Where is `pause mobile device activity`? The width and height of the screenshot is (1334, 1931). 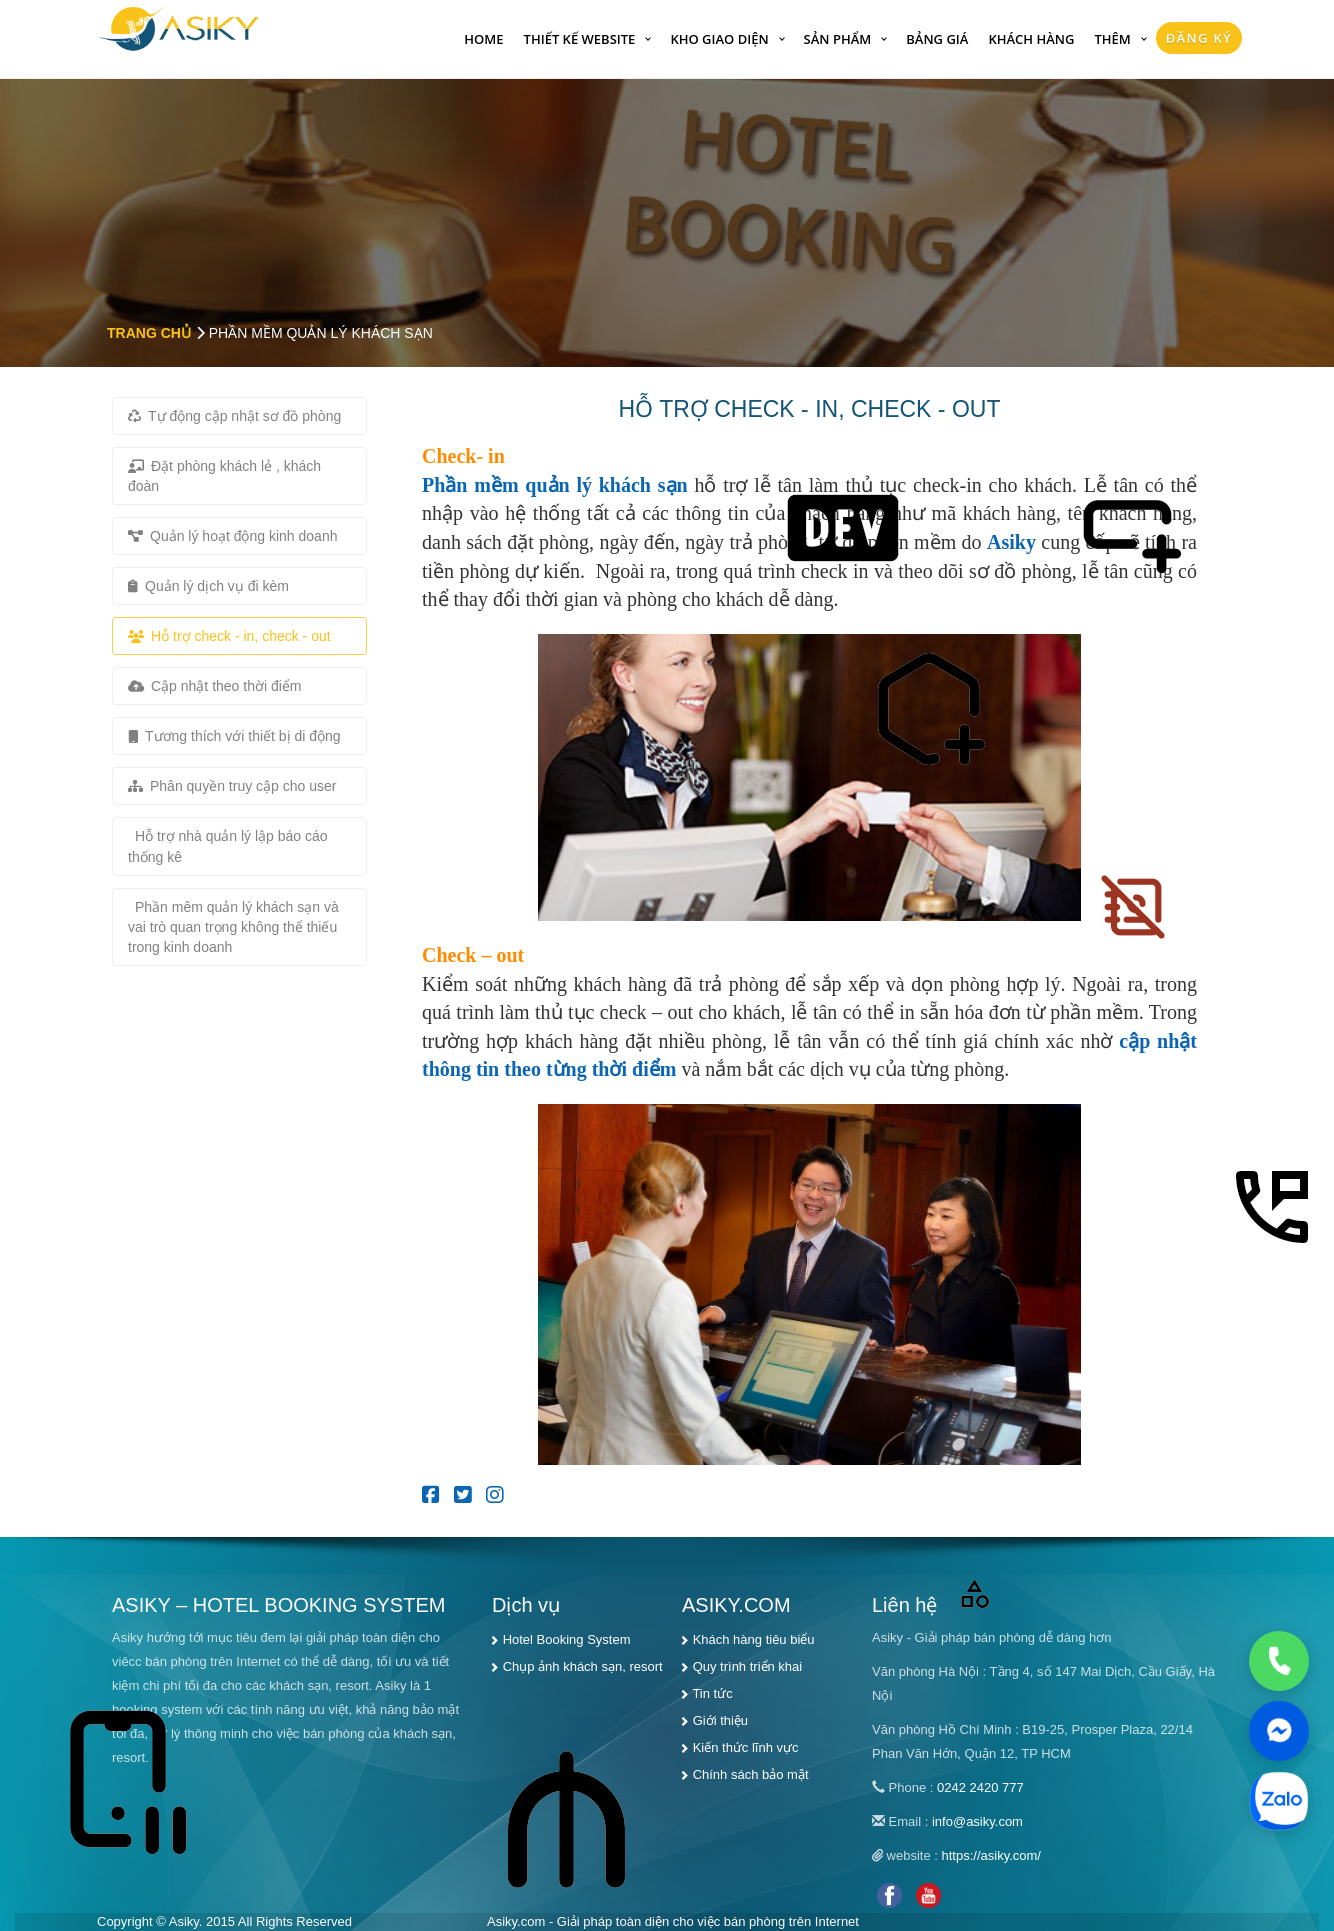
pause mobile device activity is located at coordinates (118, 1779).